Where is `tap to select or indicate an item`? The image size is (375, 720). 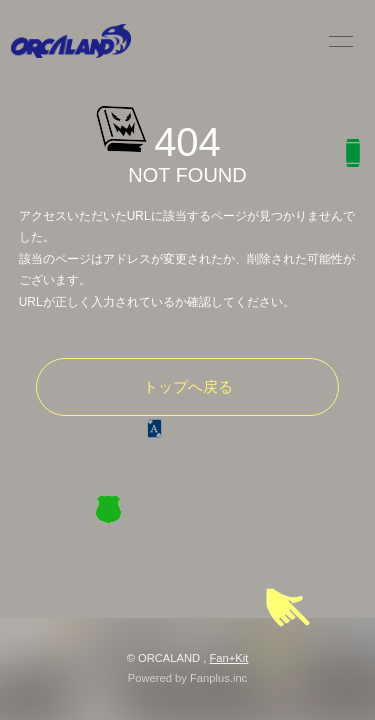 tap to select or indicate an item is located at coordinates (288, 610).